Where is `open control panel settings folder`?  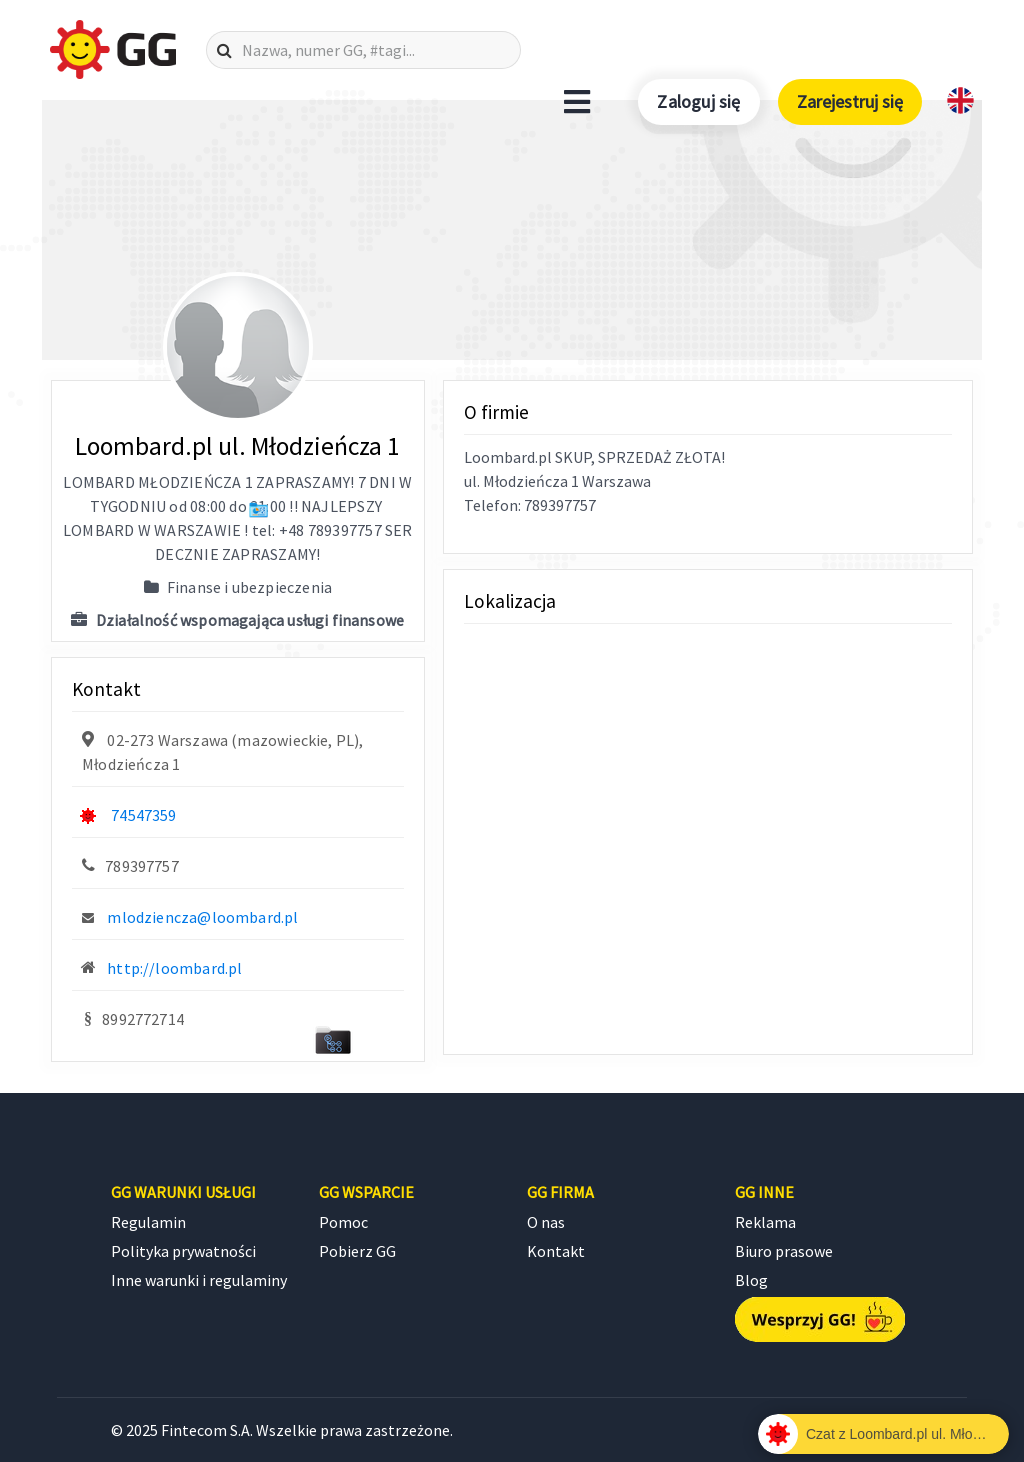 open control panel settings folder is located at coordinates (258, 510).